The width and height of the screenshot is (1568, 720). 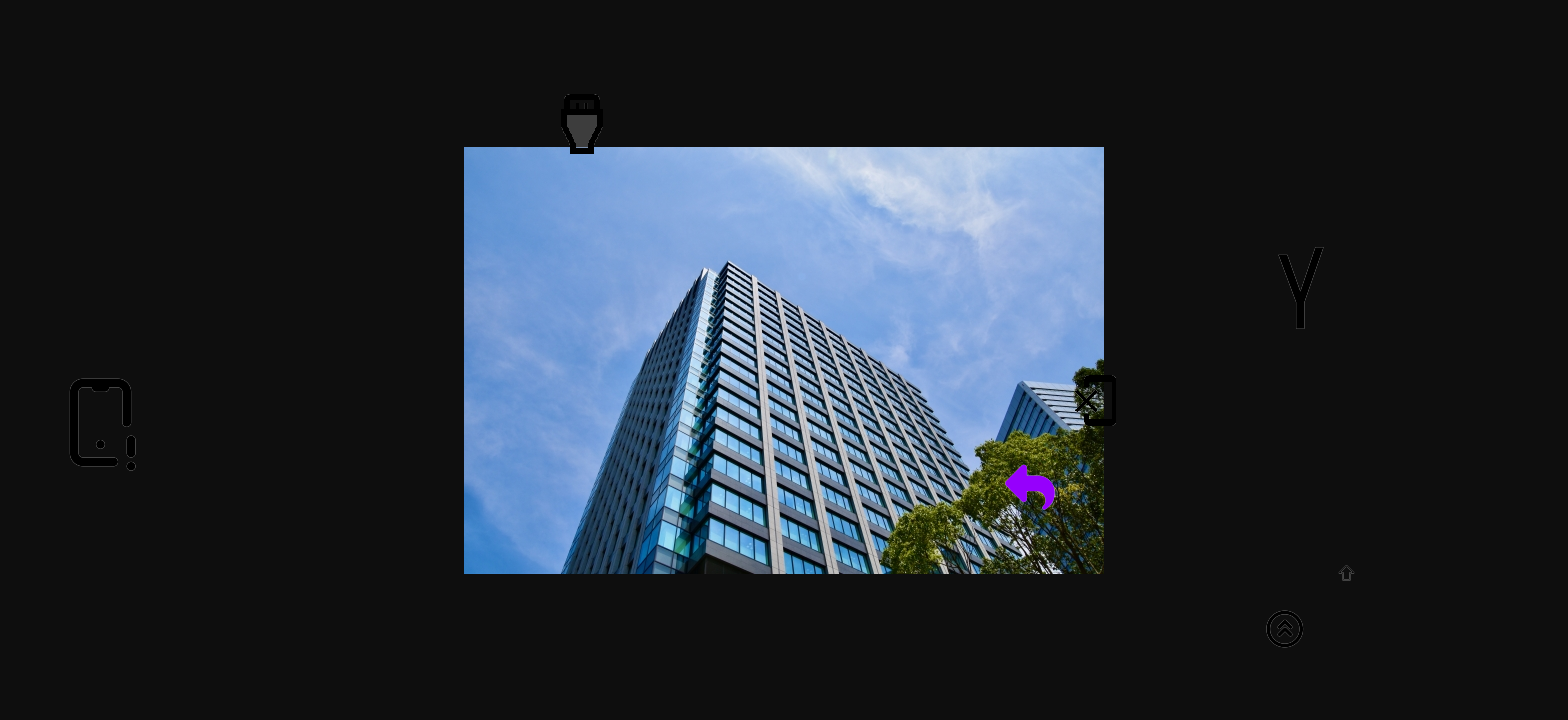 What do you see at coordinates (1346, 573) in the screenshot?
I see `upload a file or content` at bounding box center [1346, 573].